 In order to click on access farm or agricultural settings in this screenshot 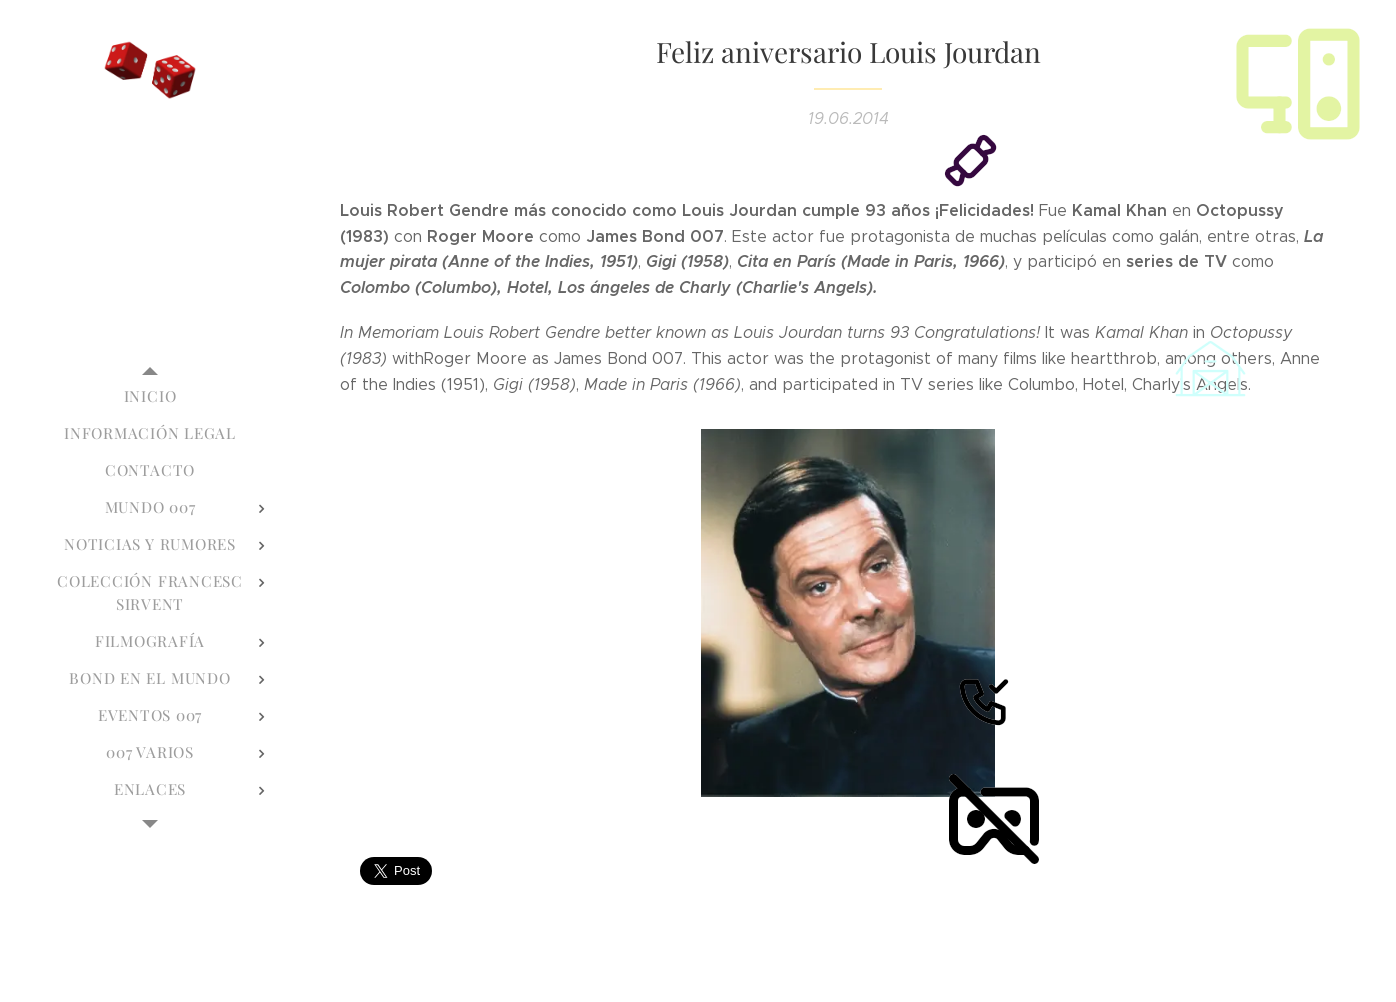, I will do `click(1210, 373)`.